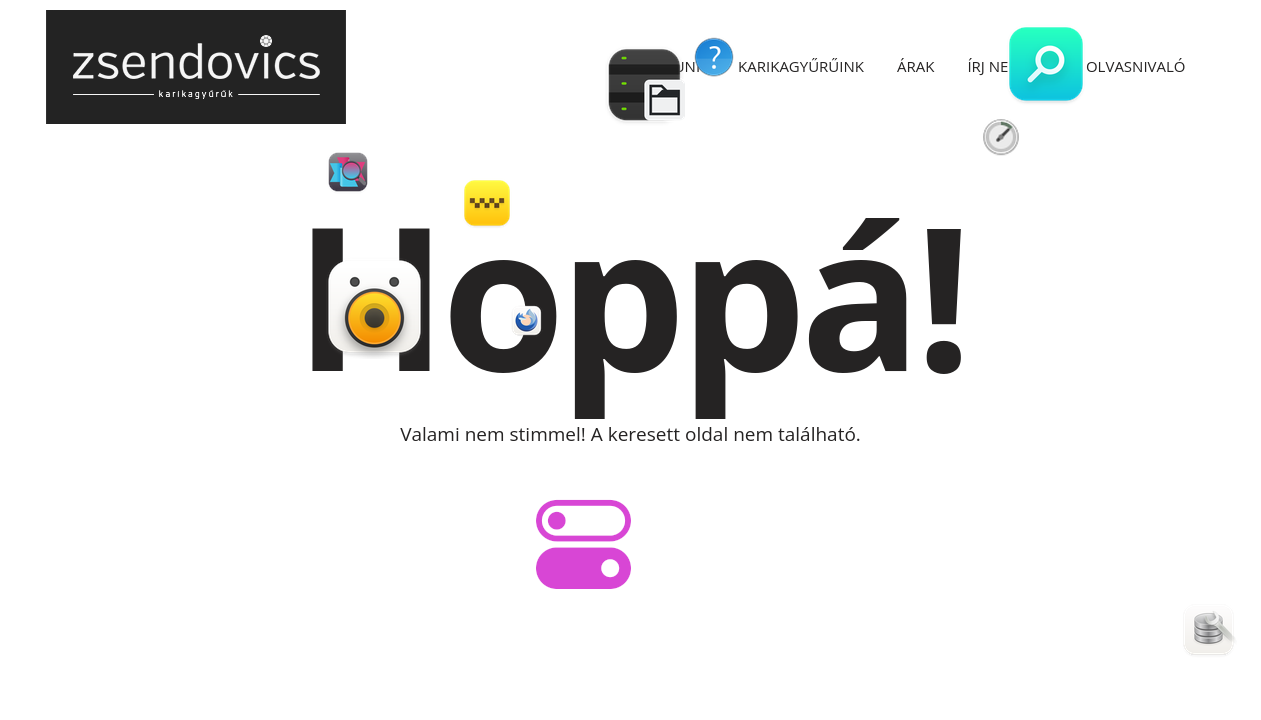 This screenshot has width=1261, height=720. What do you see at coordinates (645, 86) in the screenshot?
I see `configure ftp server settings` at bounding box center [645, 86].